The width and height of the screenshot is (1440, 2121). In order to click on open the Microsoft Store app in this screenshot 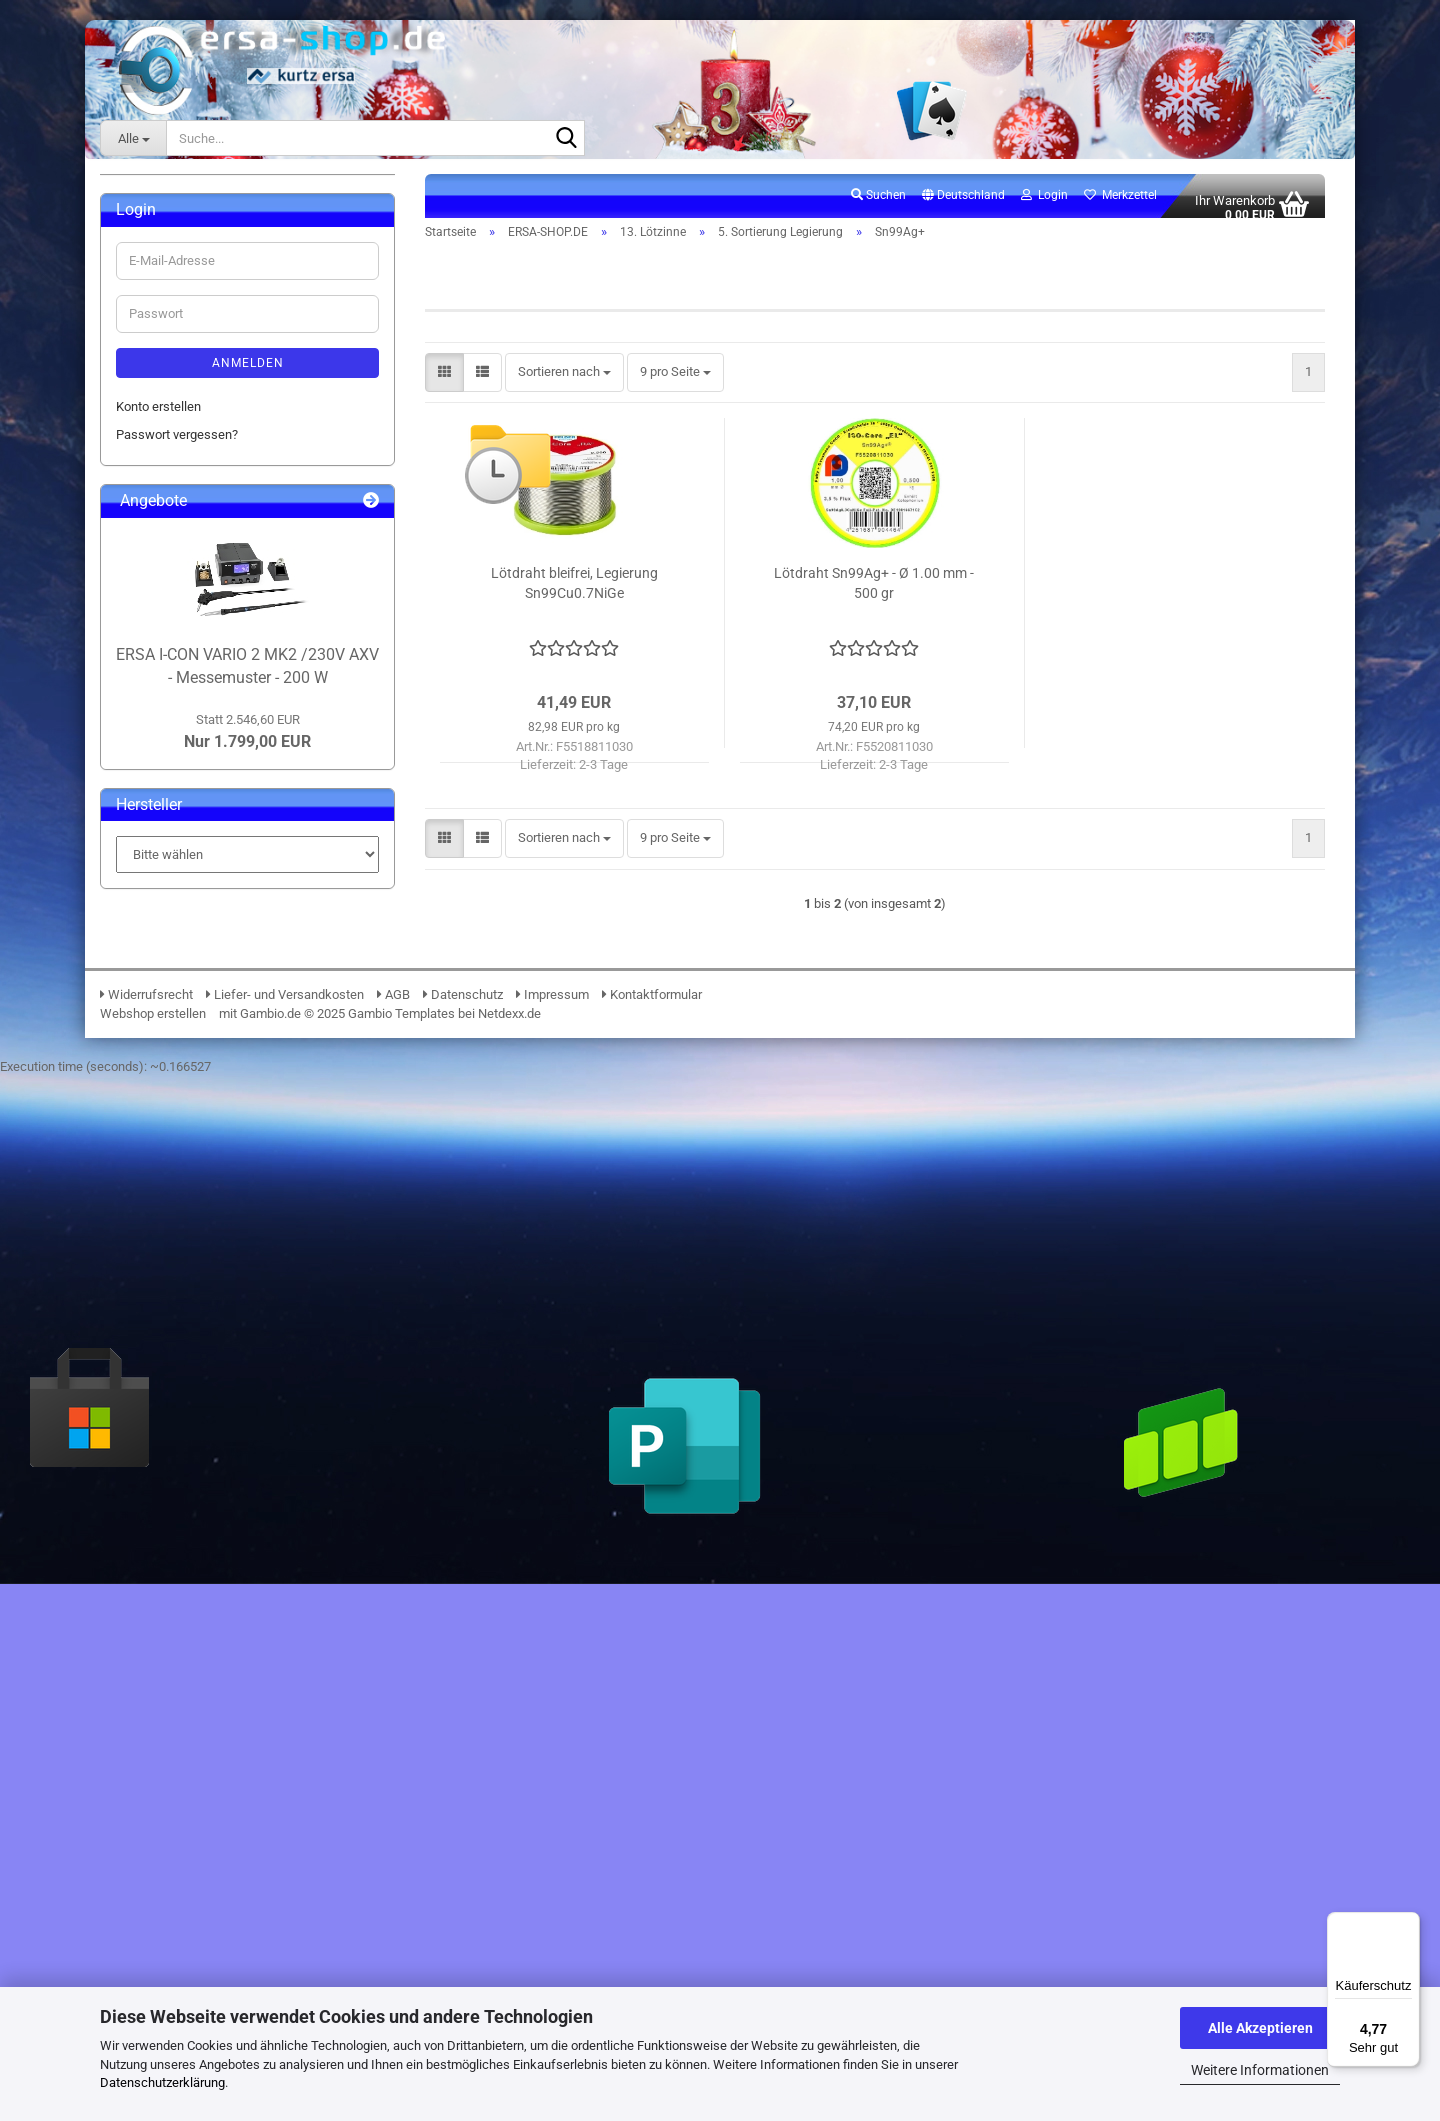, I will do `click(89, 1407)`.